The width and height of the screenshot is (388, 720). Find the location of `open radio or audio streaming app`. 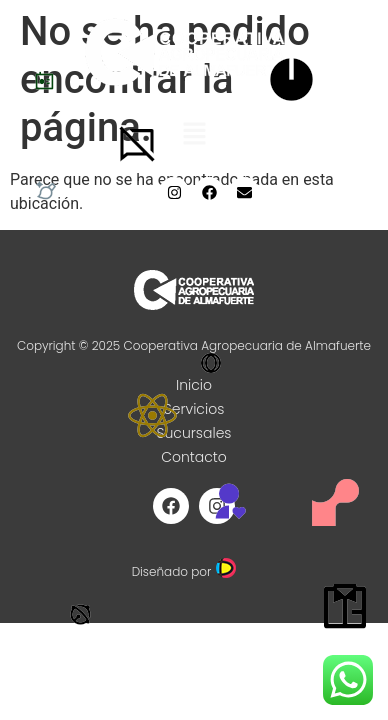

open radio or audio streaming app is located at coordinates (44, 81).